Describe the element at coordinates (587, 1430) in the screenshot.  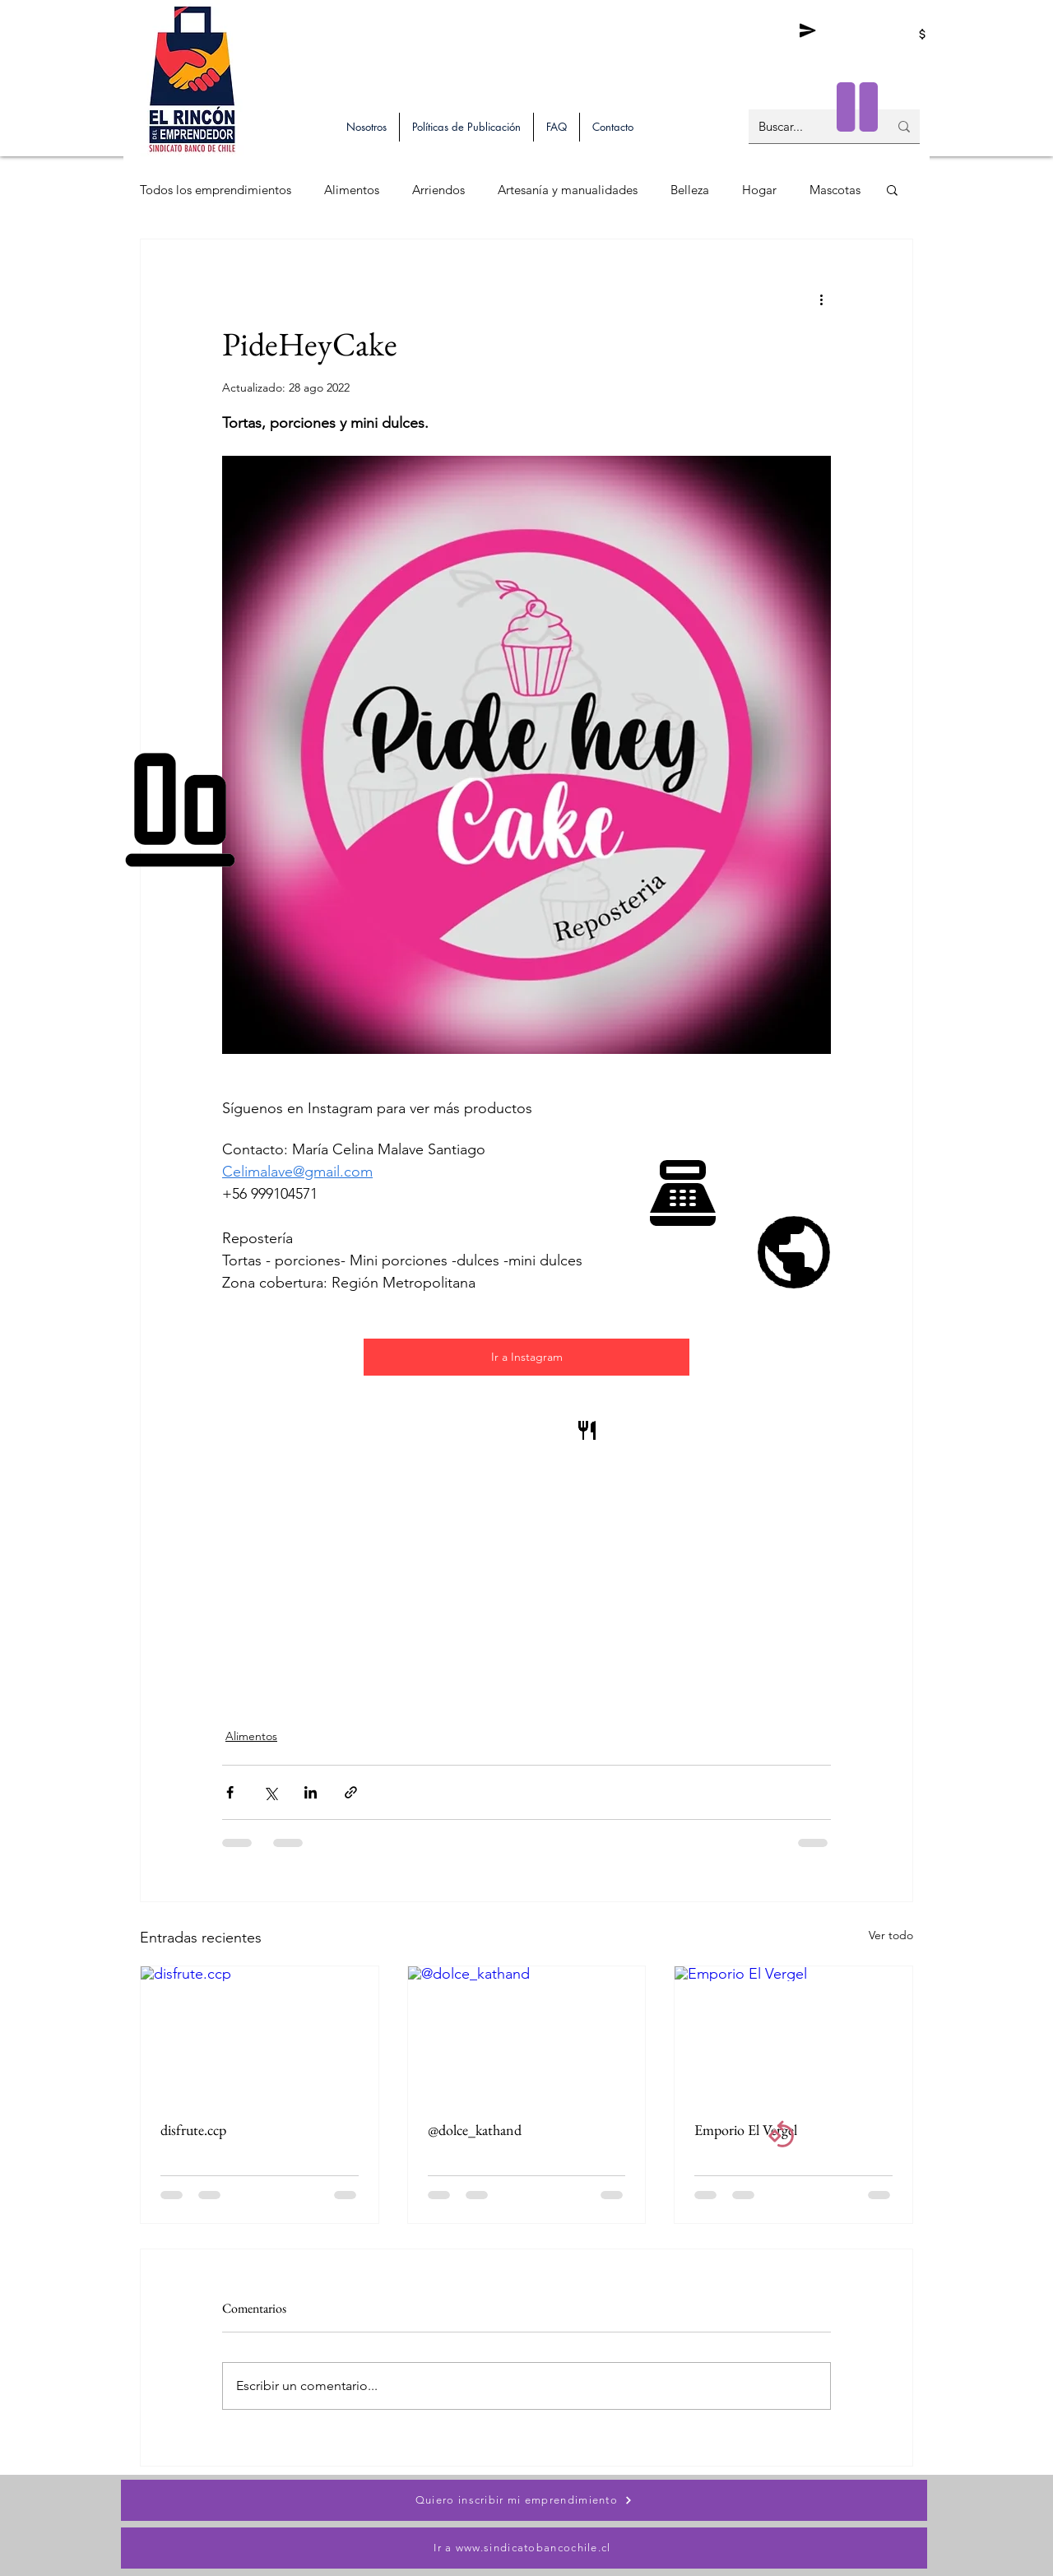
I see `find nearby restaurants` at that location.